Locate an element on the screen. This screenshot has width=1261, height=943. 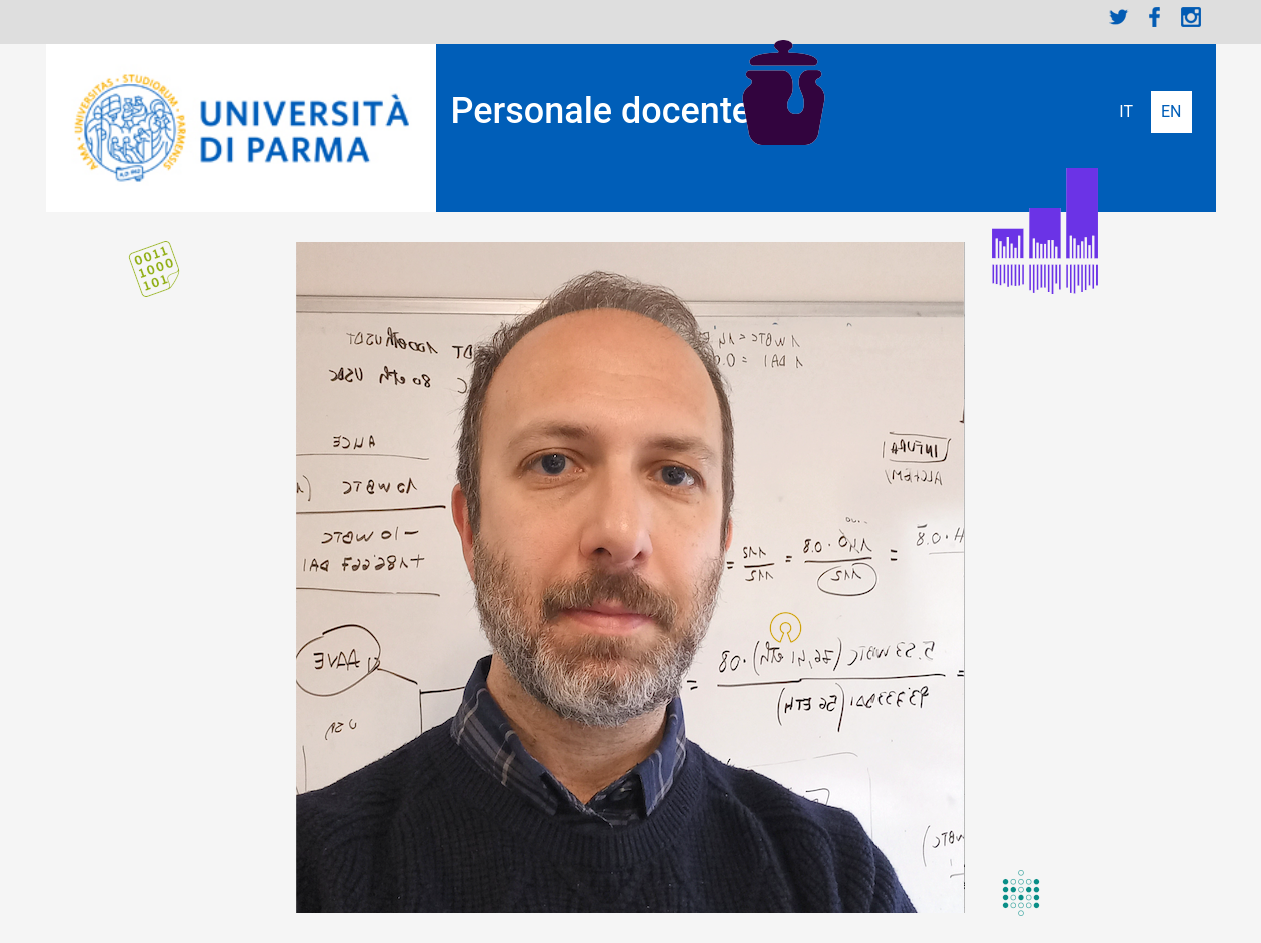
open pastebin website or app is located at coordinates (154, 269).